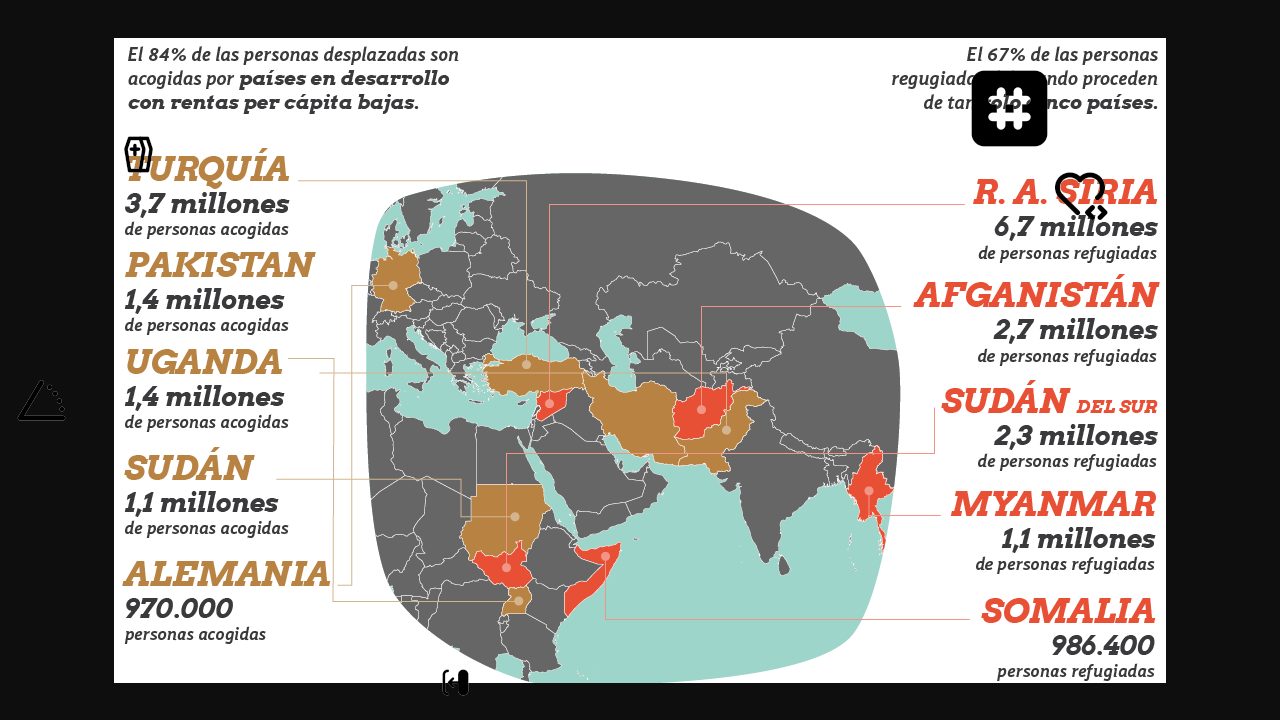 The width and height of the screenshot is (1280, 720). What do you see at coordinates (41, 401) in the screenshot?
I see `measure or adjust an angle` at bounding box center [41, 401].